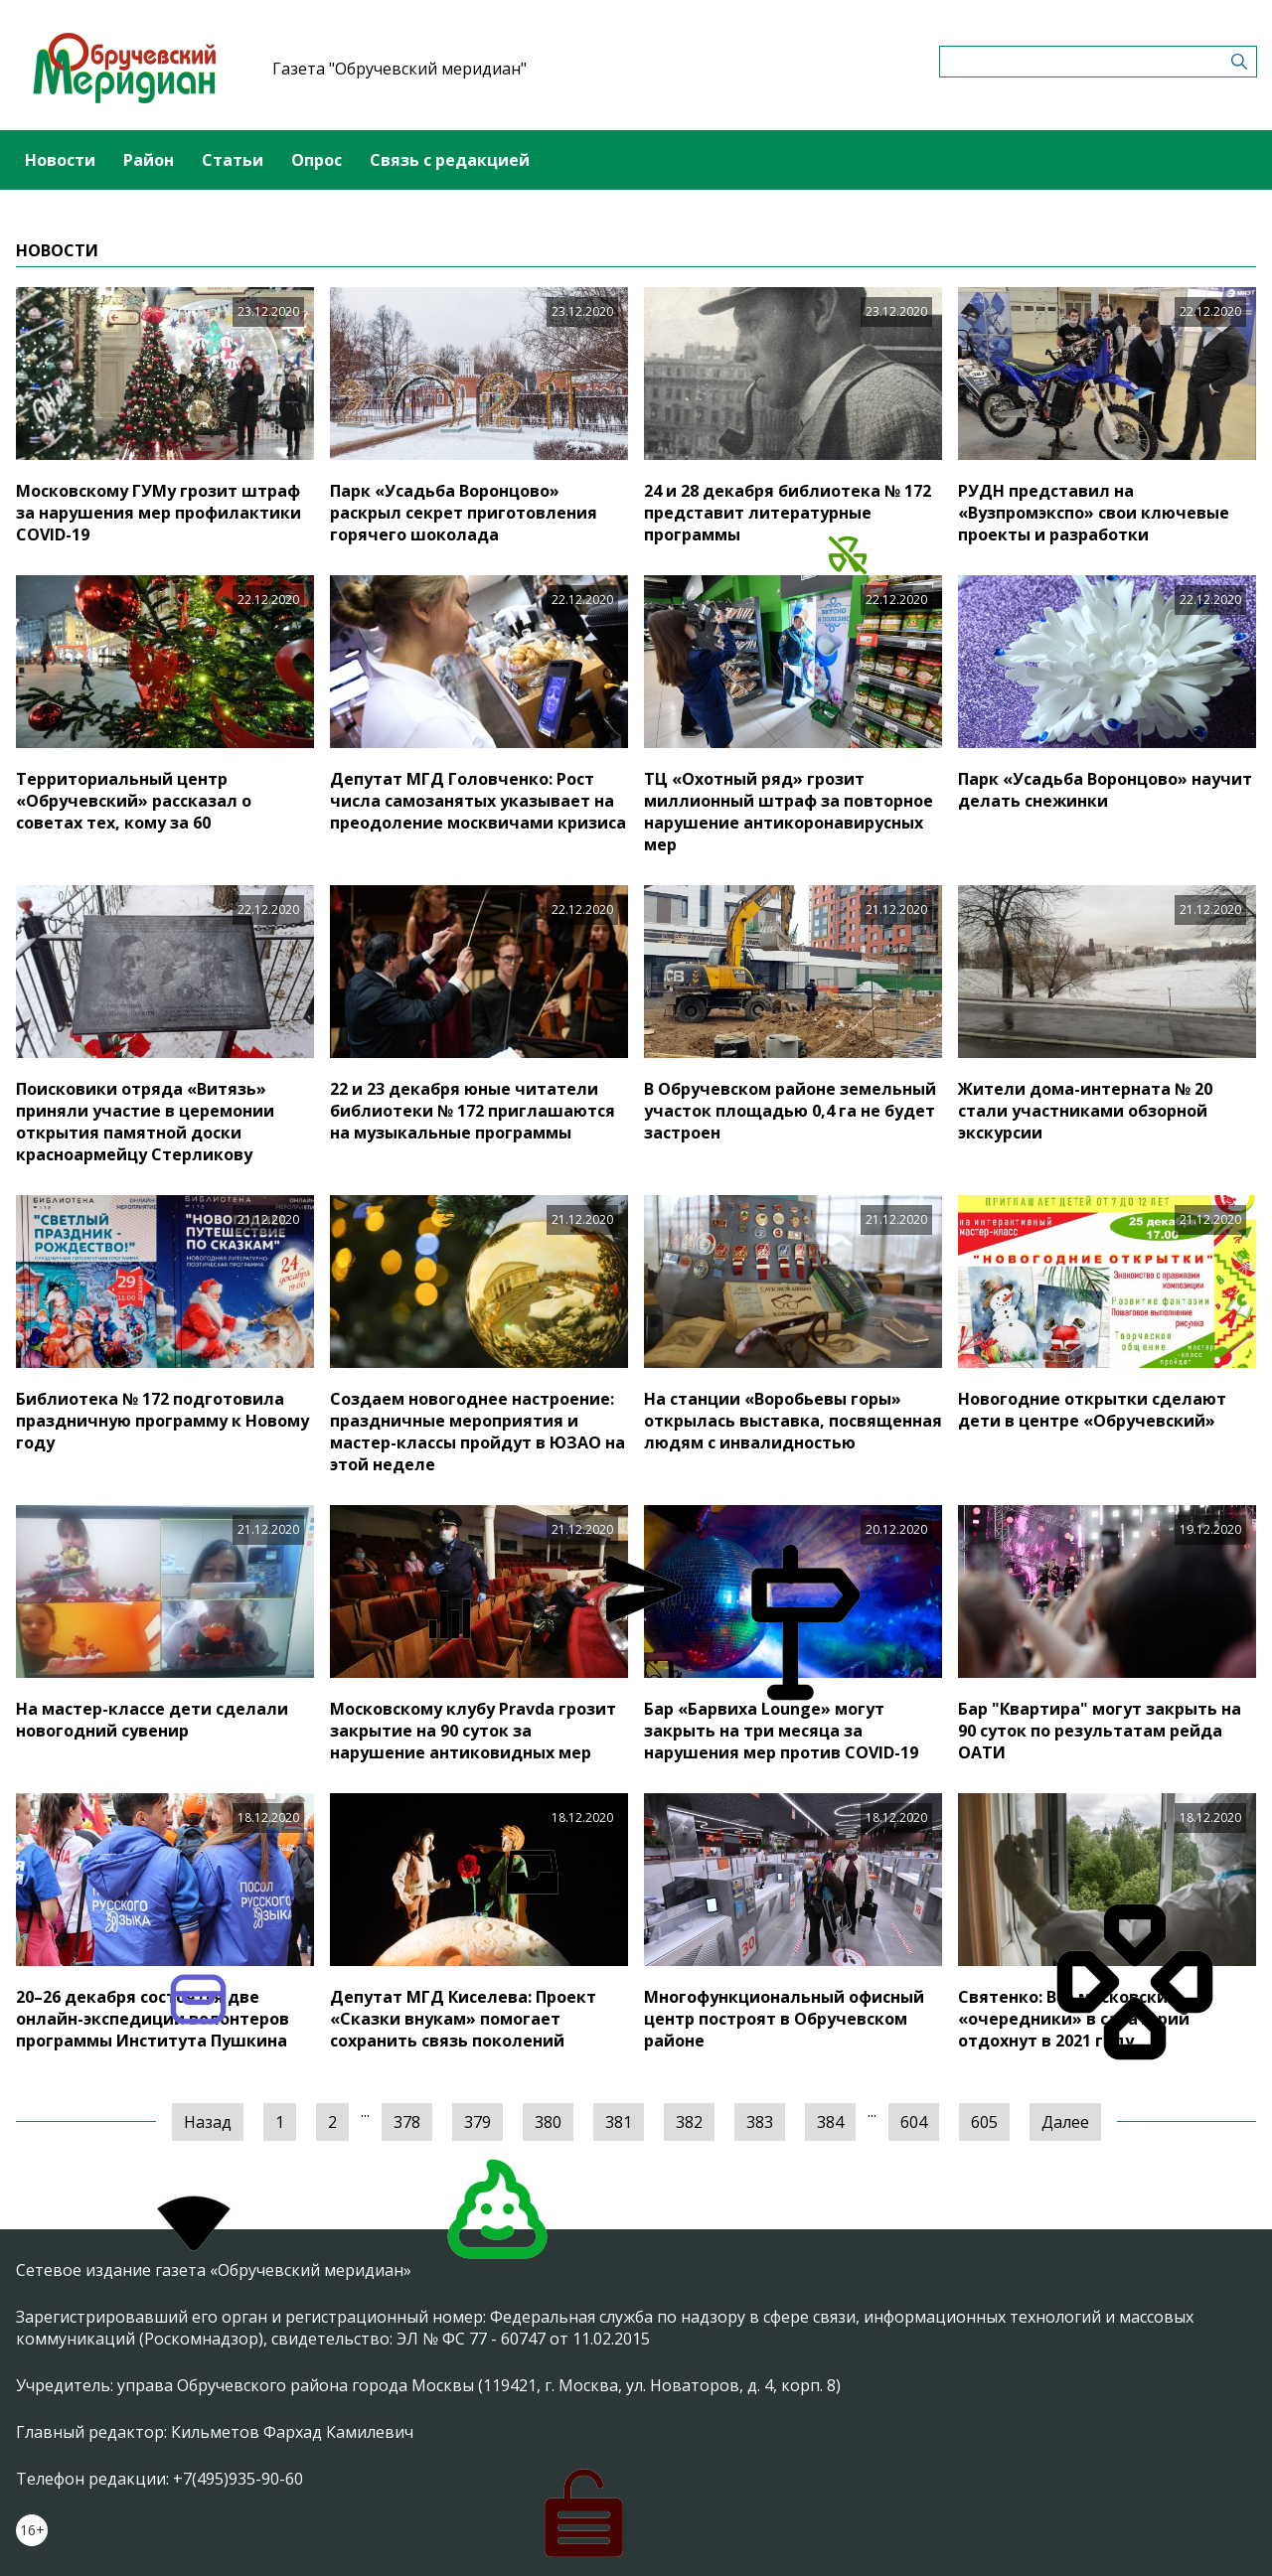 The image size is (1272, 2576). I want to click on add a poop emoji reaction, so click(497, 2208).